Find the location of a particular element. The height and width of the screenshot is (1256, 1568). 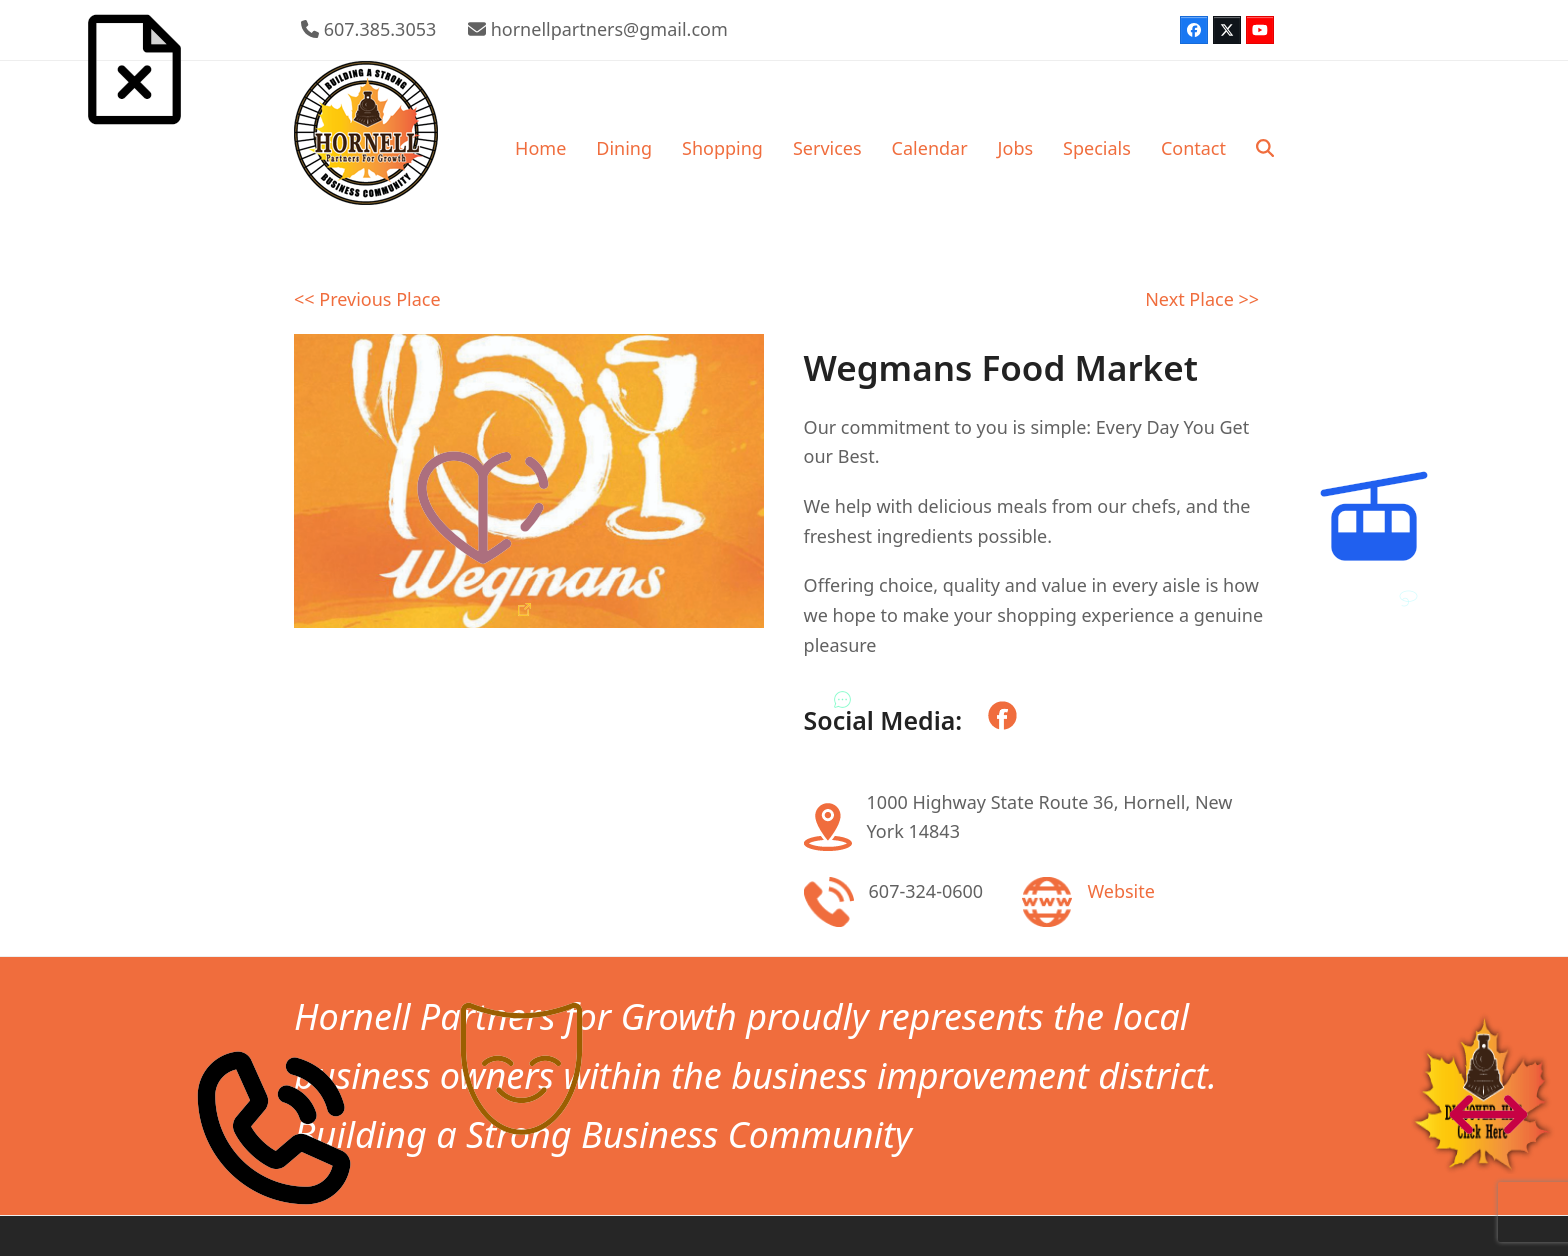

indicates partial like or favorite status is located at coordinates (483, 503).